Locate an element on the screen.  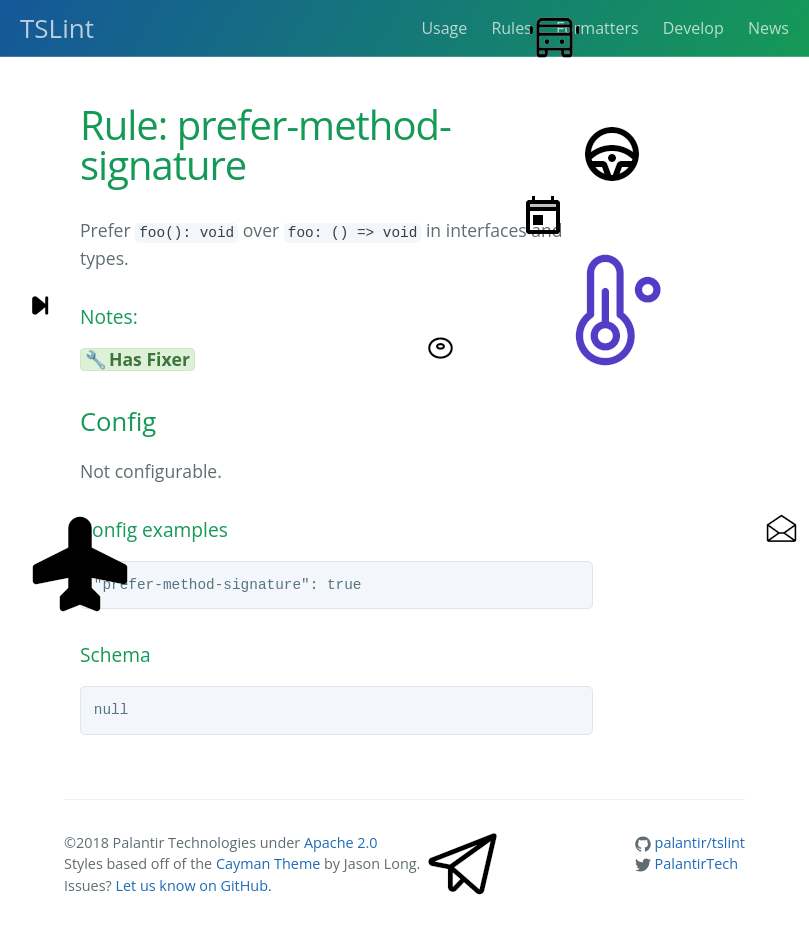
select a 3D torus shape in modeling software is located at coordinates (440, 347).